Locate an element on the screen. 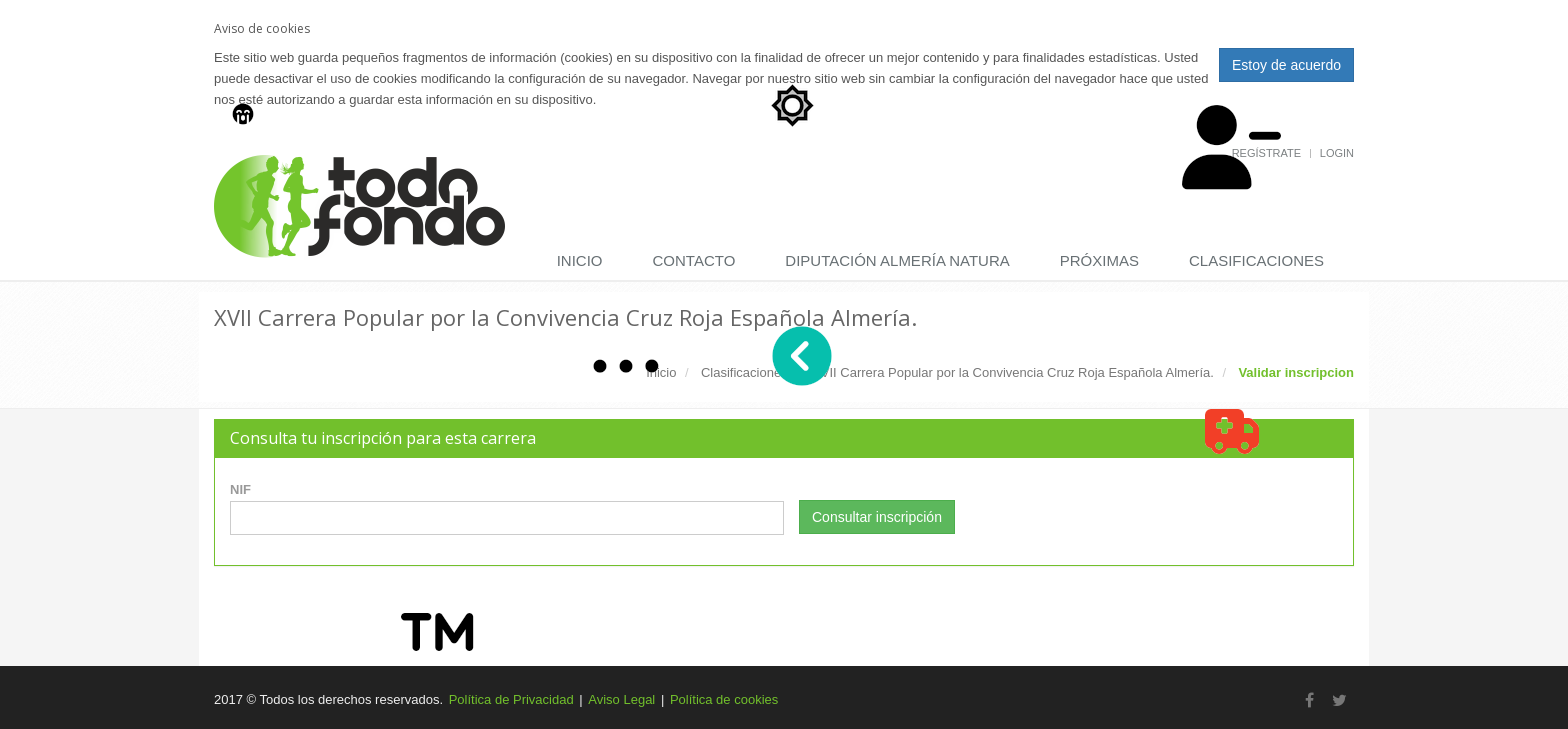 This screenshot has height=729, width=1568. open more options menu is located at coordinates (626, 366).